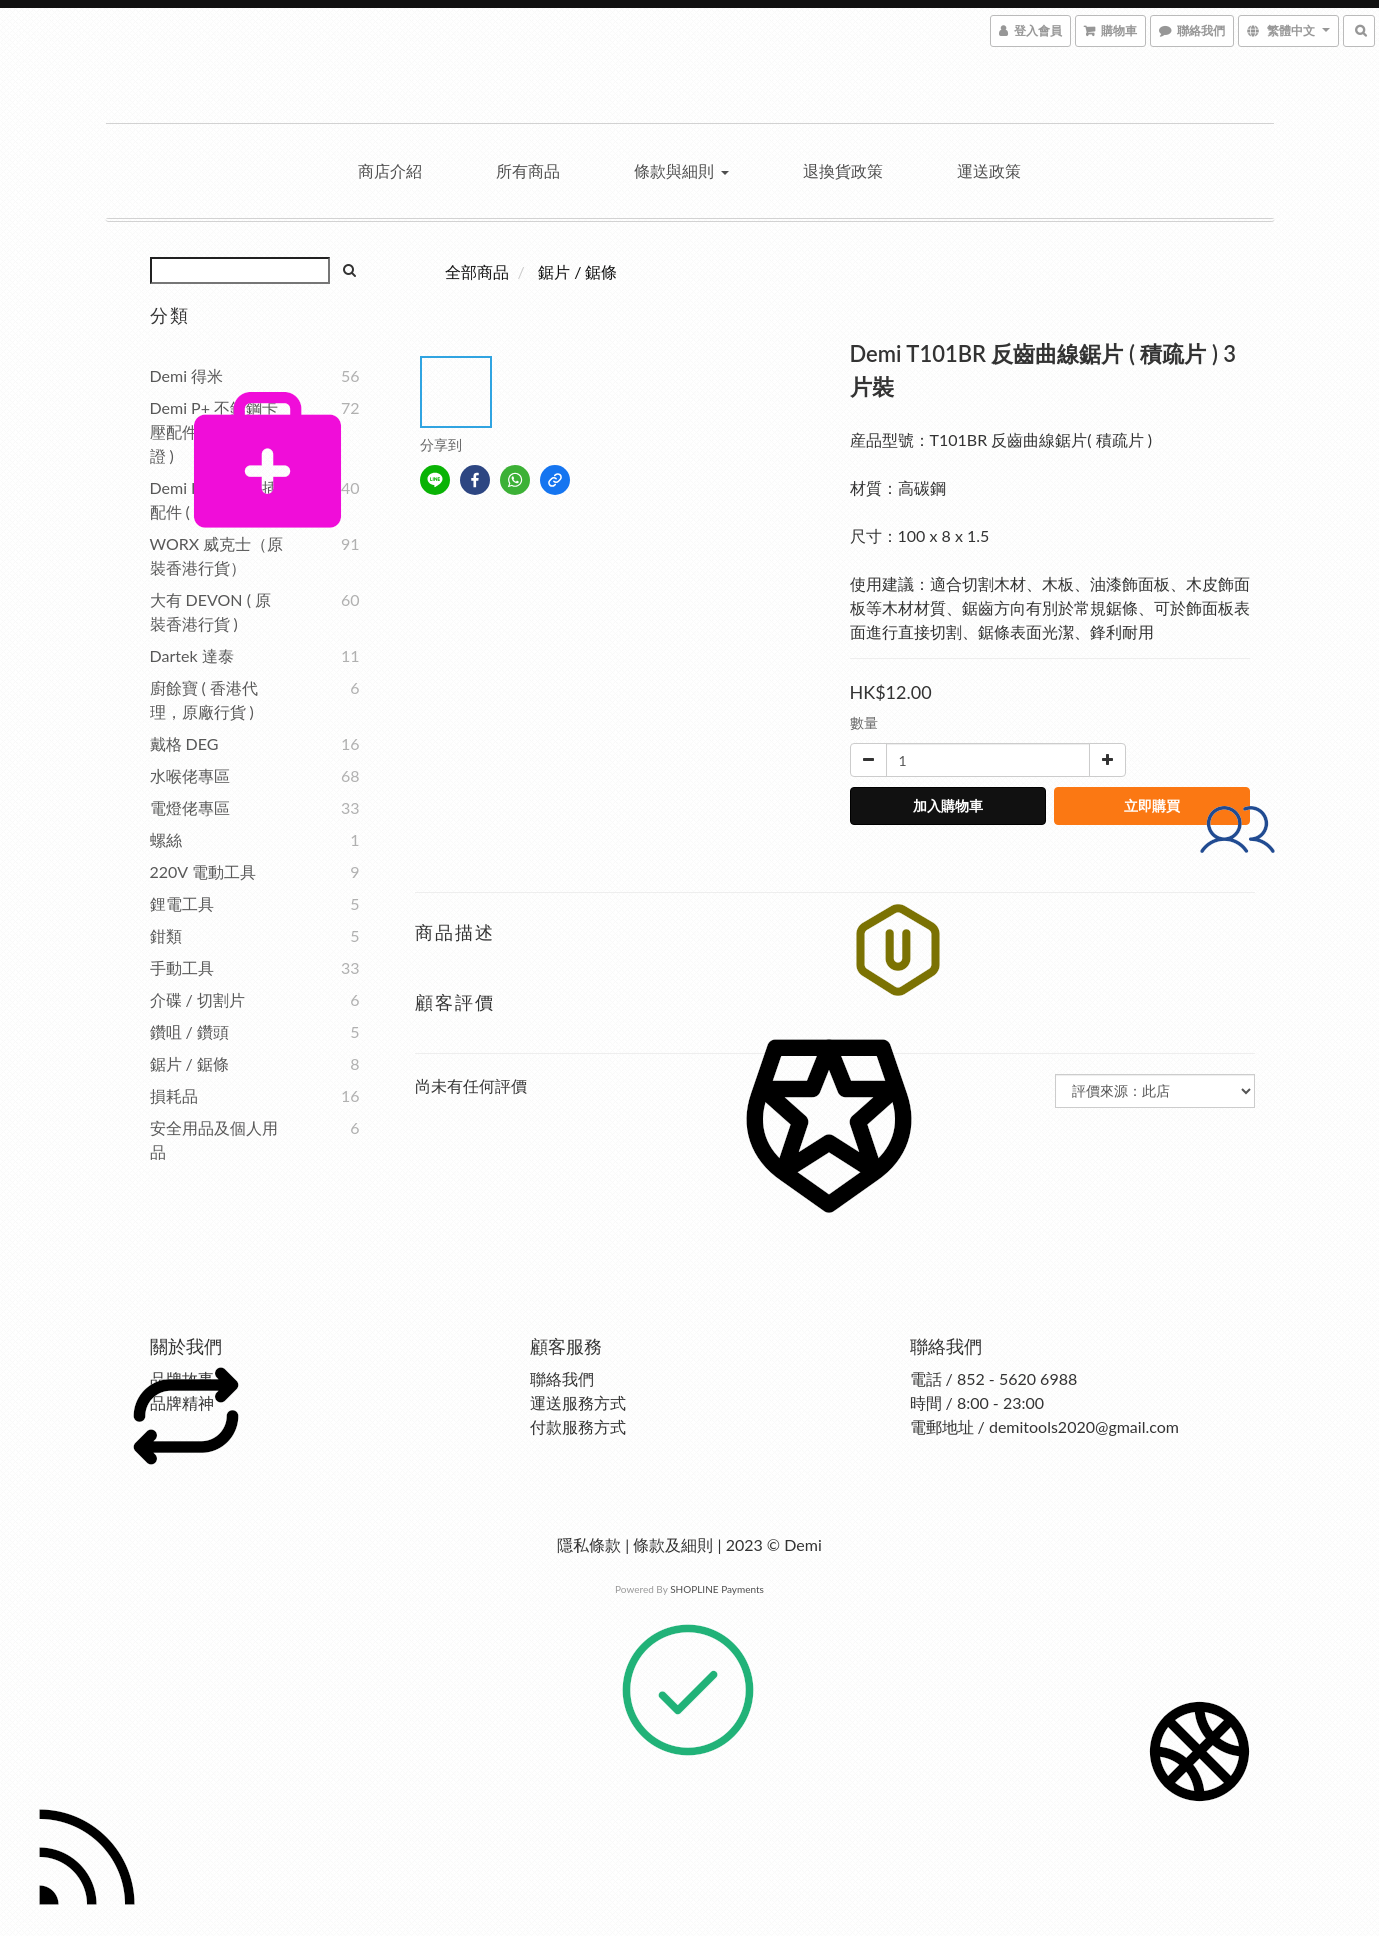  I want to click on view all users or contacts, so click(1237, 829).